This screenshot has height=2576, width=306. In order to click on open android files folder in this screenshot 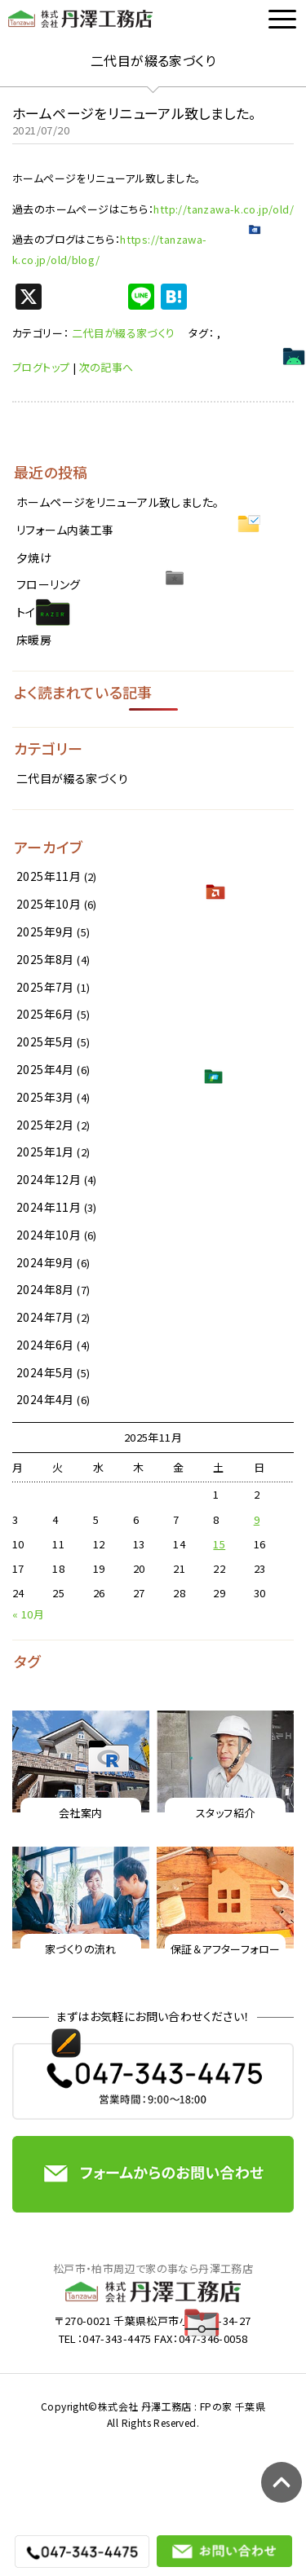, I will do `click(294, 357)`.